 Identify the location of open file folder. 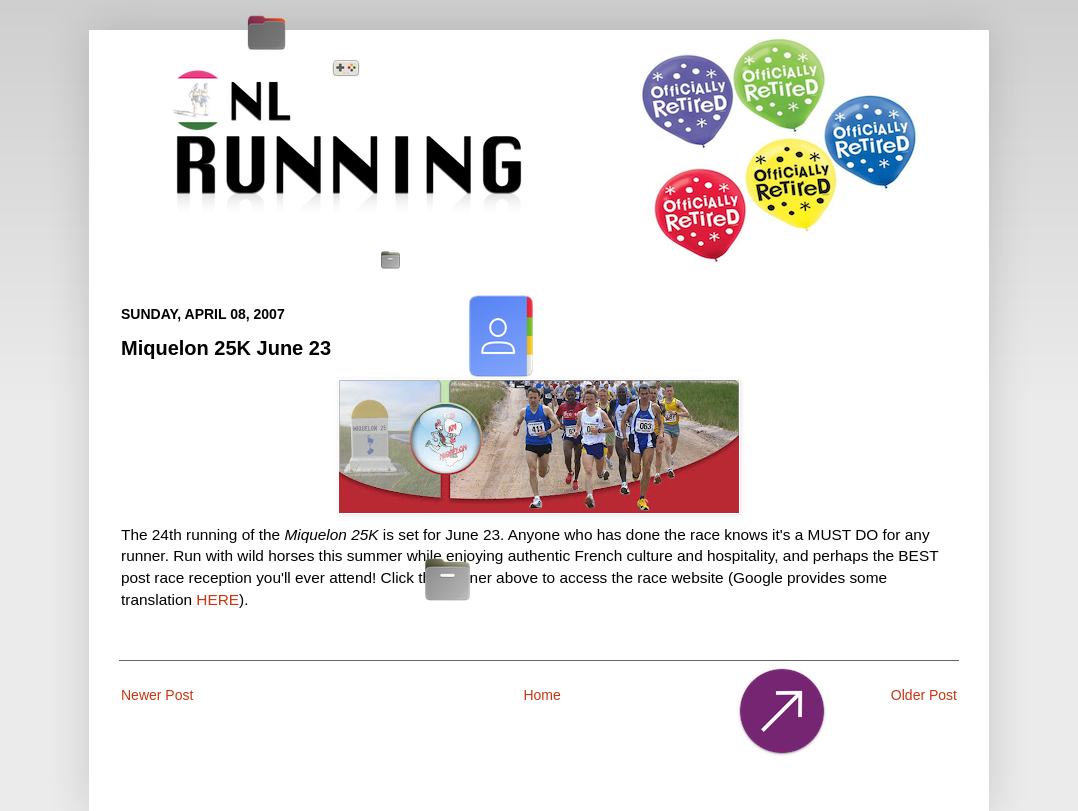
(266, 32).